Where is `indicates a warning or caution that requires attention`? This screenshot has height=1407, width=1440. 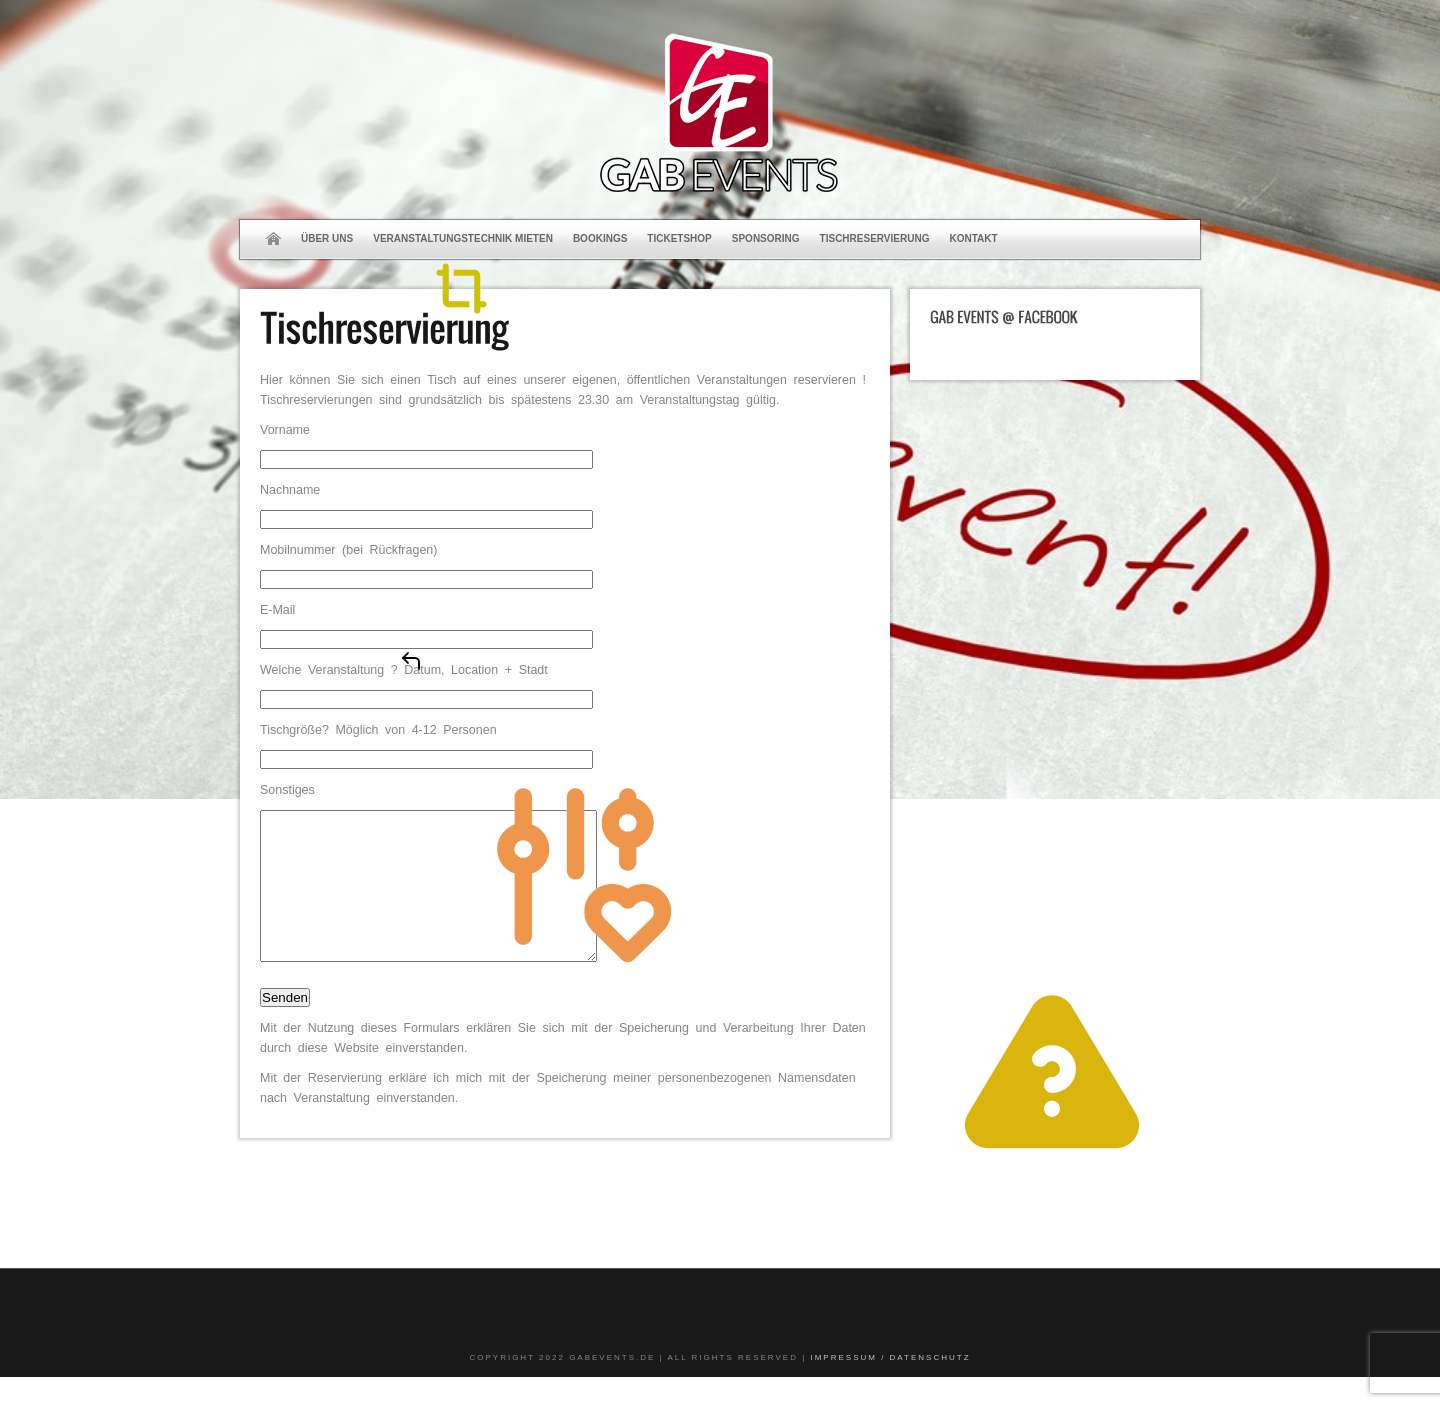
indicates a warning or caution that requires attention is located at coordinates (1052, 1077).